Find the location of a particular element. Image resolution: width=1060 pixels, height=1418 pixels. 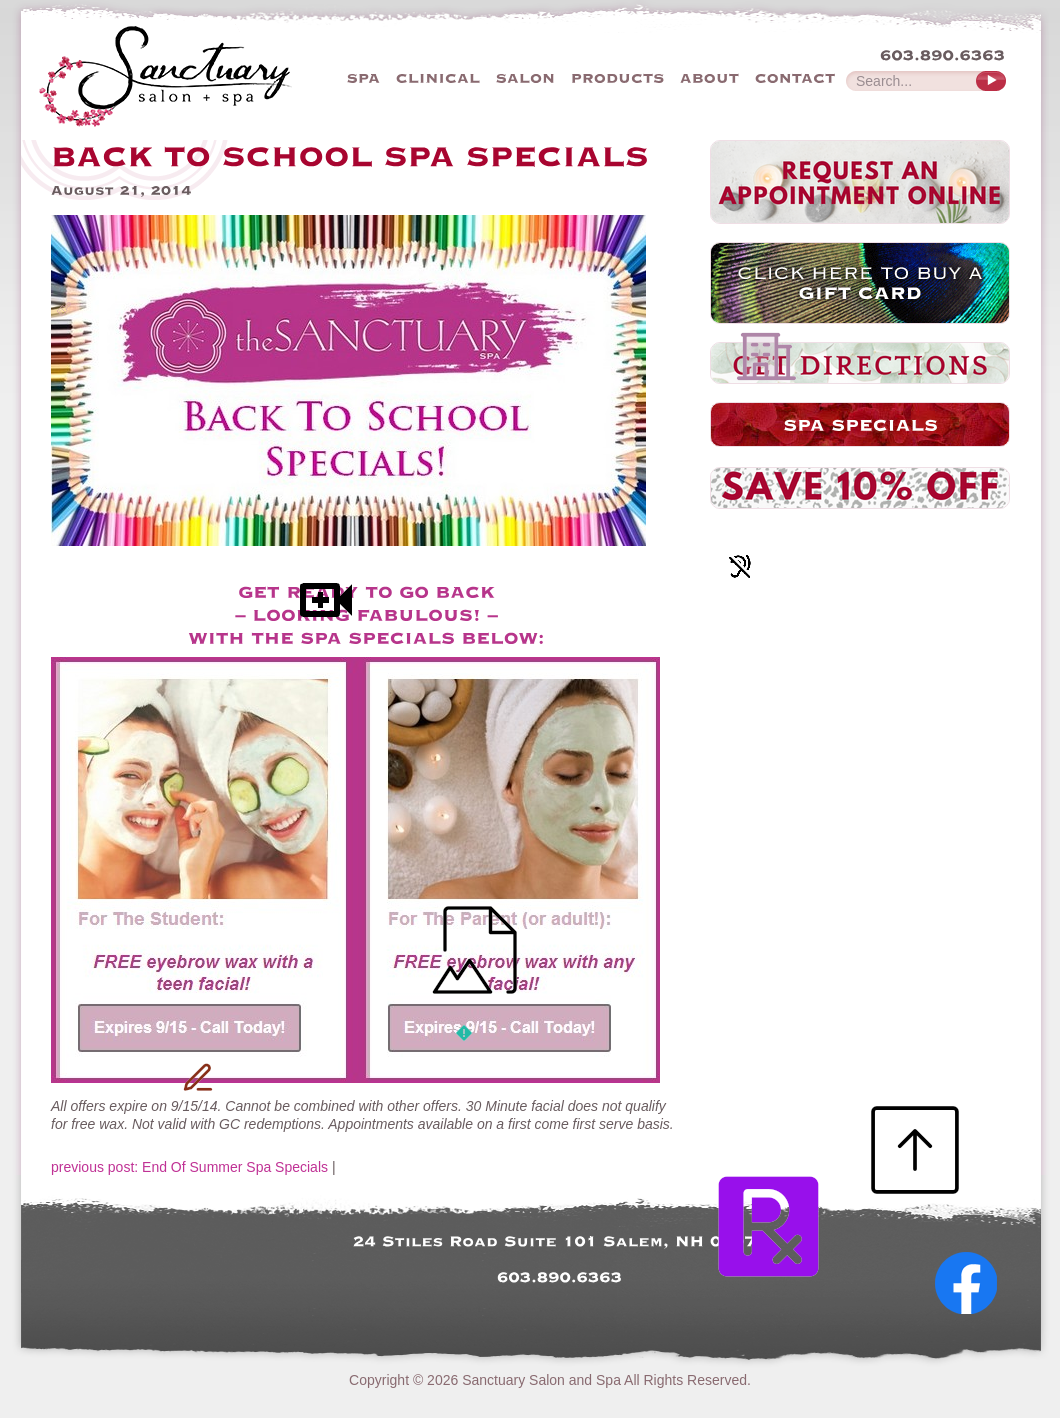

start a new video call is located at coordinates (326, 600).